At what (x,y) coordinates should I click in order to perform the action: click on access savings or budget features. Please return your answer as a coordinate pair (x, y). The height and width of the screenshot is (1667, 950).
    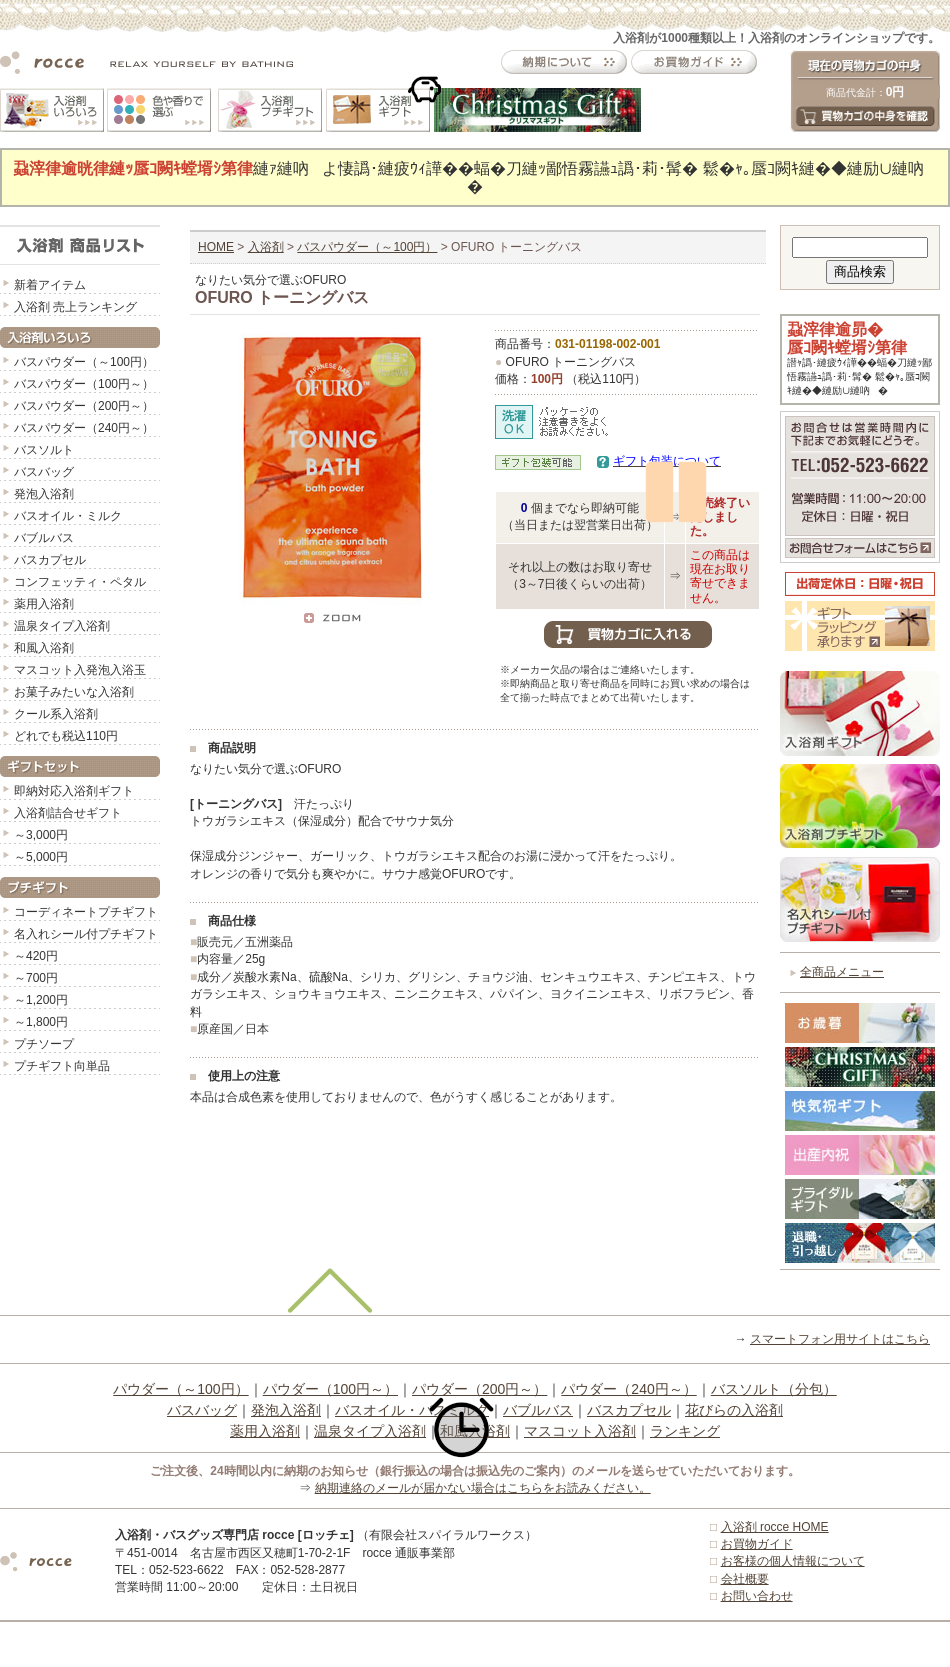
    Looking at the image, I should click on (424, 89).